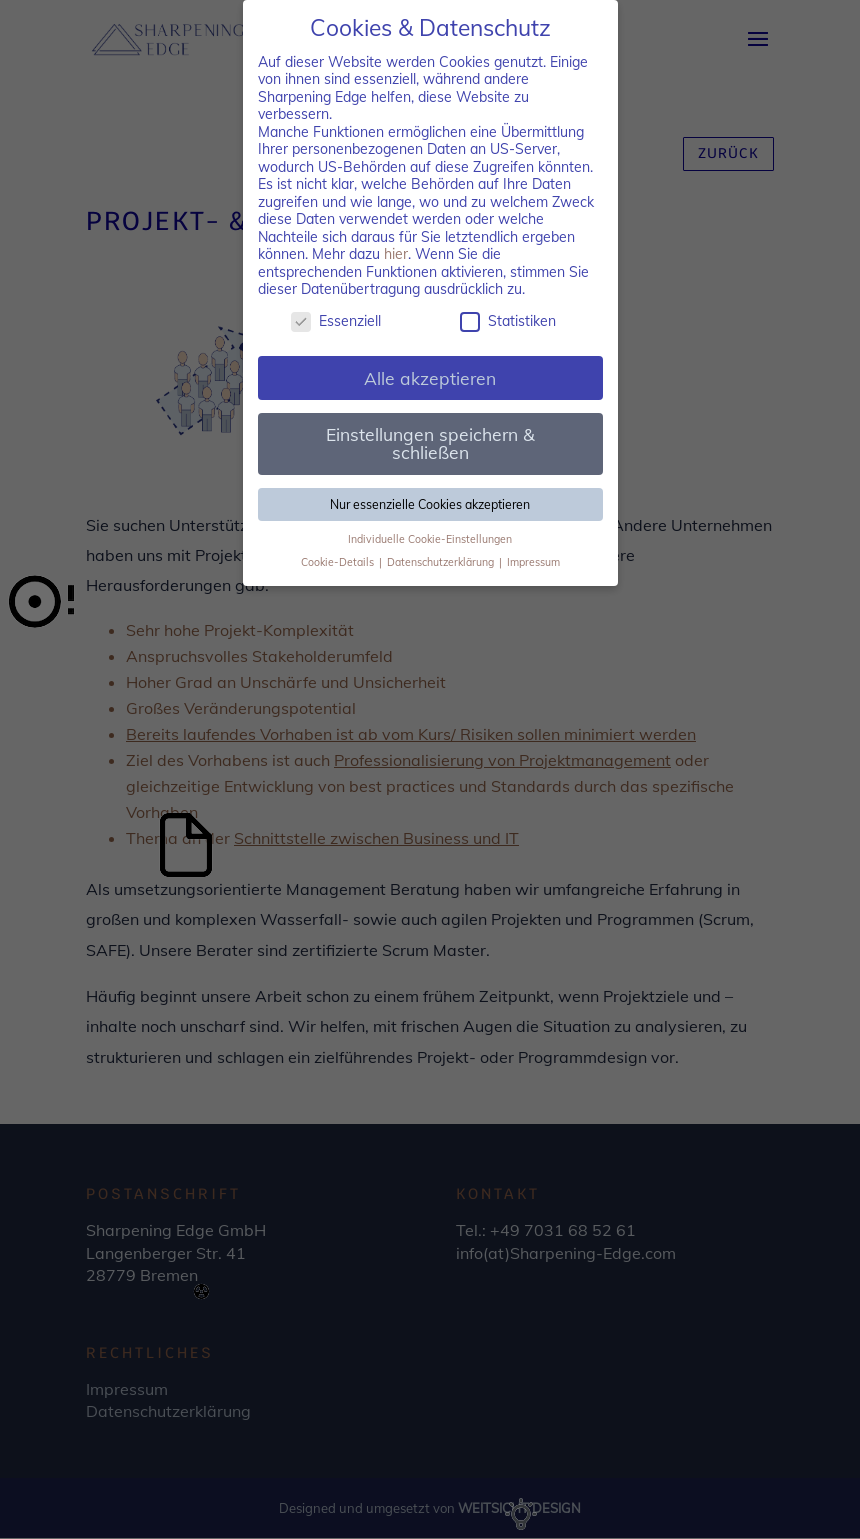  Describe the element at coordinates (521, 1514) in the screenshot. I see `view tips or suggestions` at that location.